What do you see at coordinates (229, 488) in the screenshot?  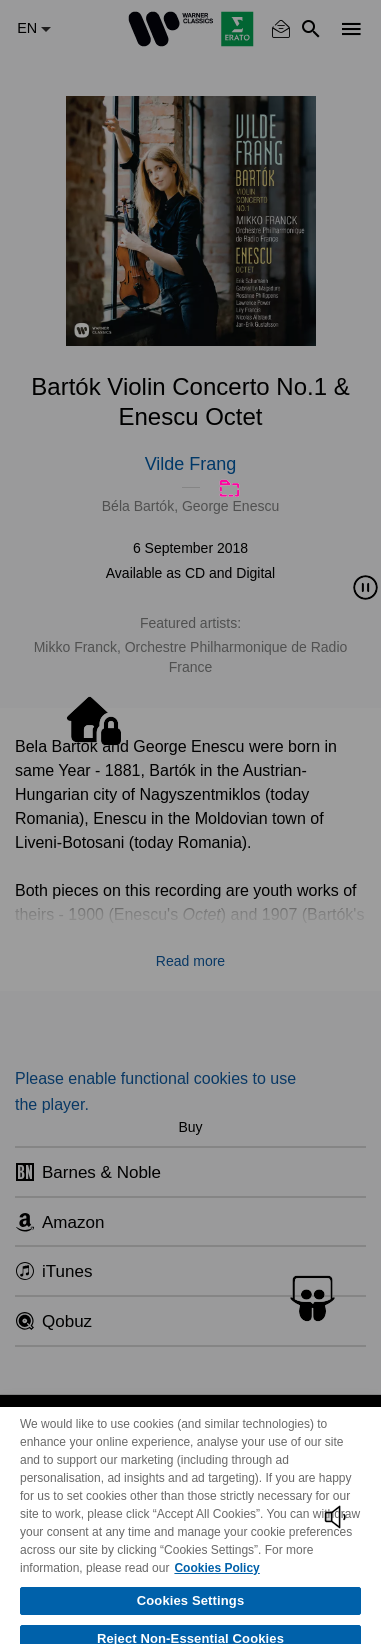 I see `create a new folder` at bounding box center [229, 488].